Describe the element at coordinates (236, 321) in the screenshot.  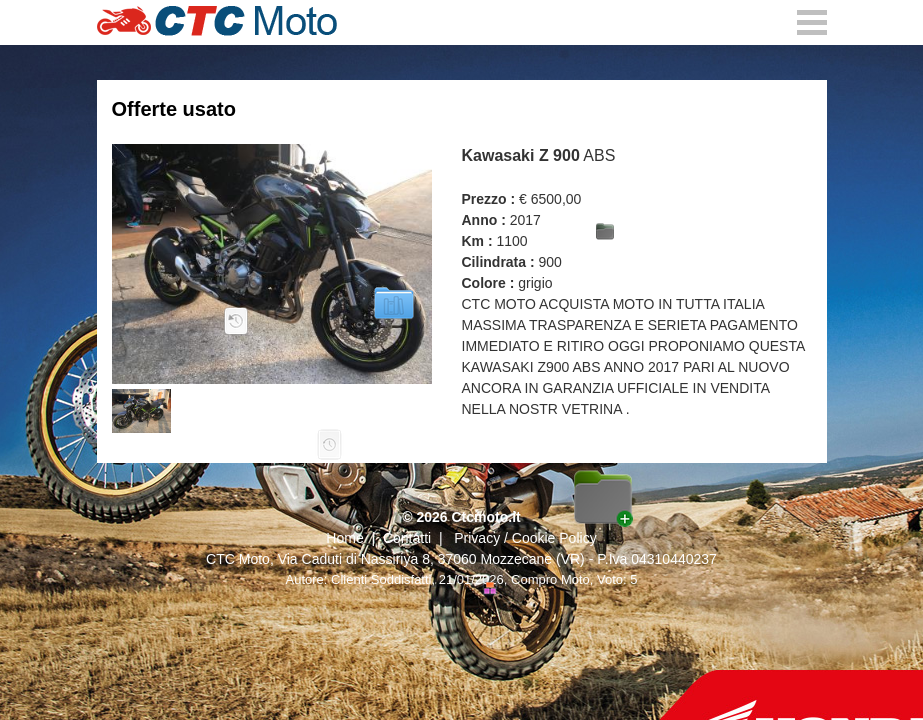
I see `a deleted file in the trash` at that location.